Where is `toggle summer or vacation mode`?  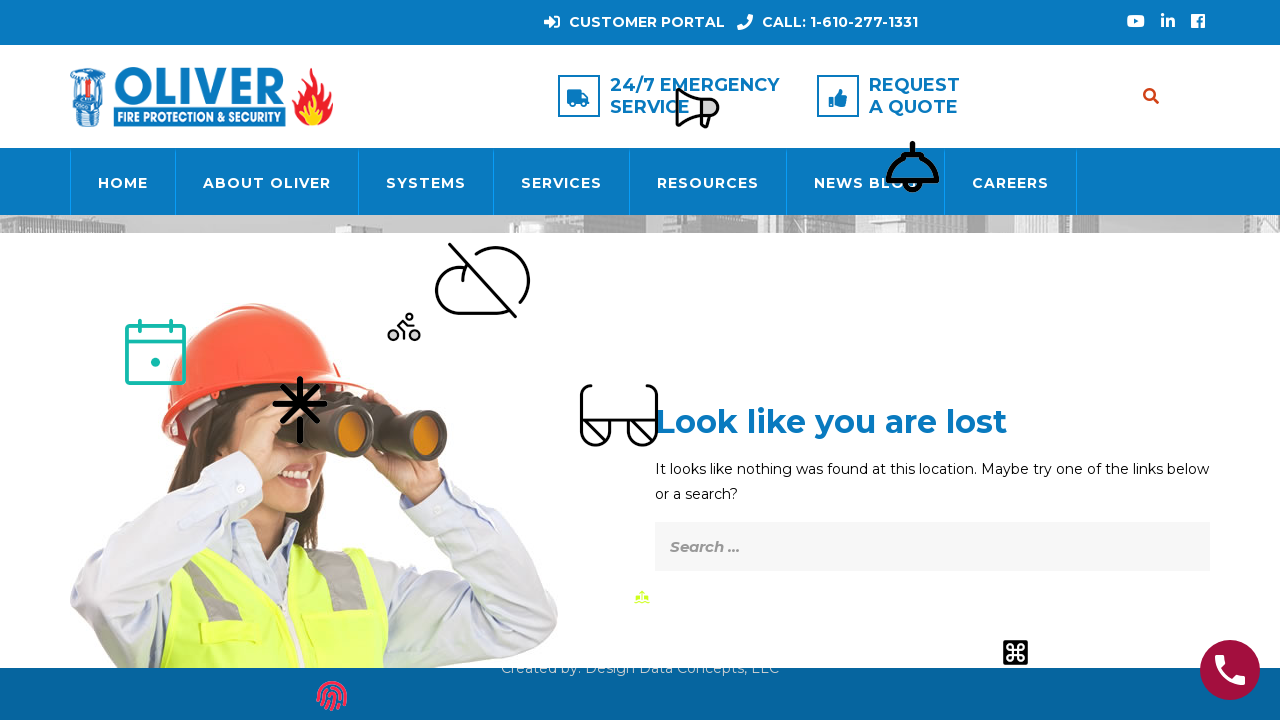
toggle summer or vacation mode is located at coordinates (619, 417).